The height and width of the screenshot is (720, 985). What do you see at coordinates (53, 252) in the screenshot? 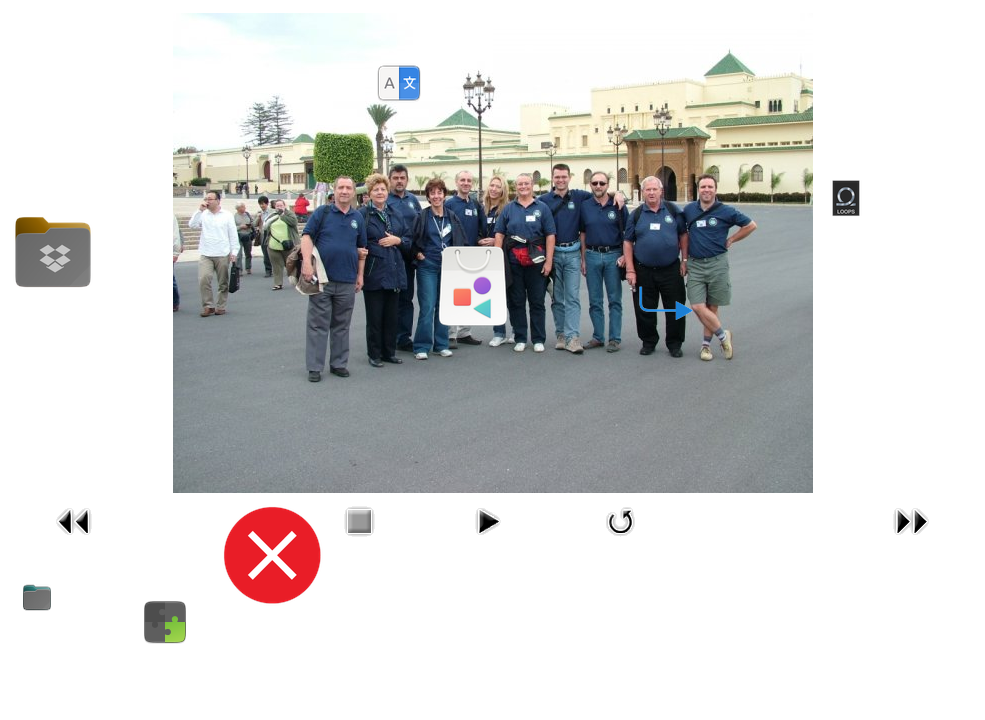
I see `open your dropbox synced folder` at bounding box center [53, 252].